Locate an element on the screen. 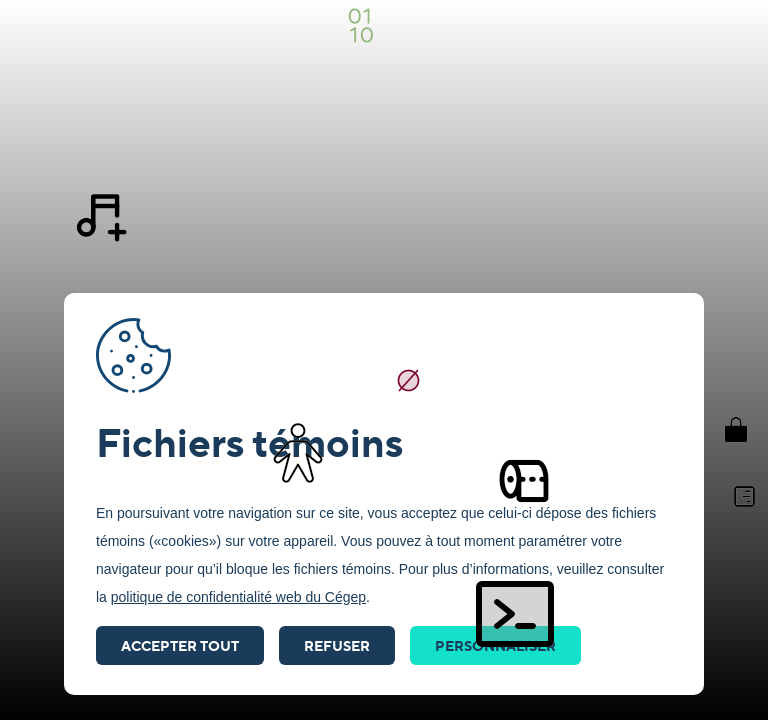  align content to the right with full height stretch is located at coordinates (744, 496).